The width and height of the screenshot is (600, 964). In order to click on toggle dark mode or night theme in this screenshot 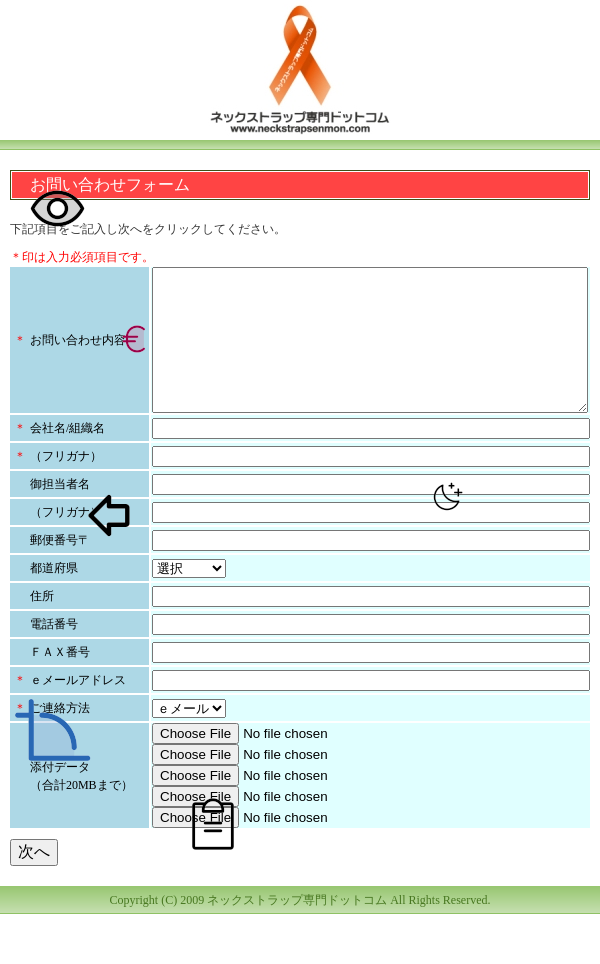, I will do `click(447, 497)`.